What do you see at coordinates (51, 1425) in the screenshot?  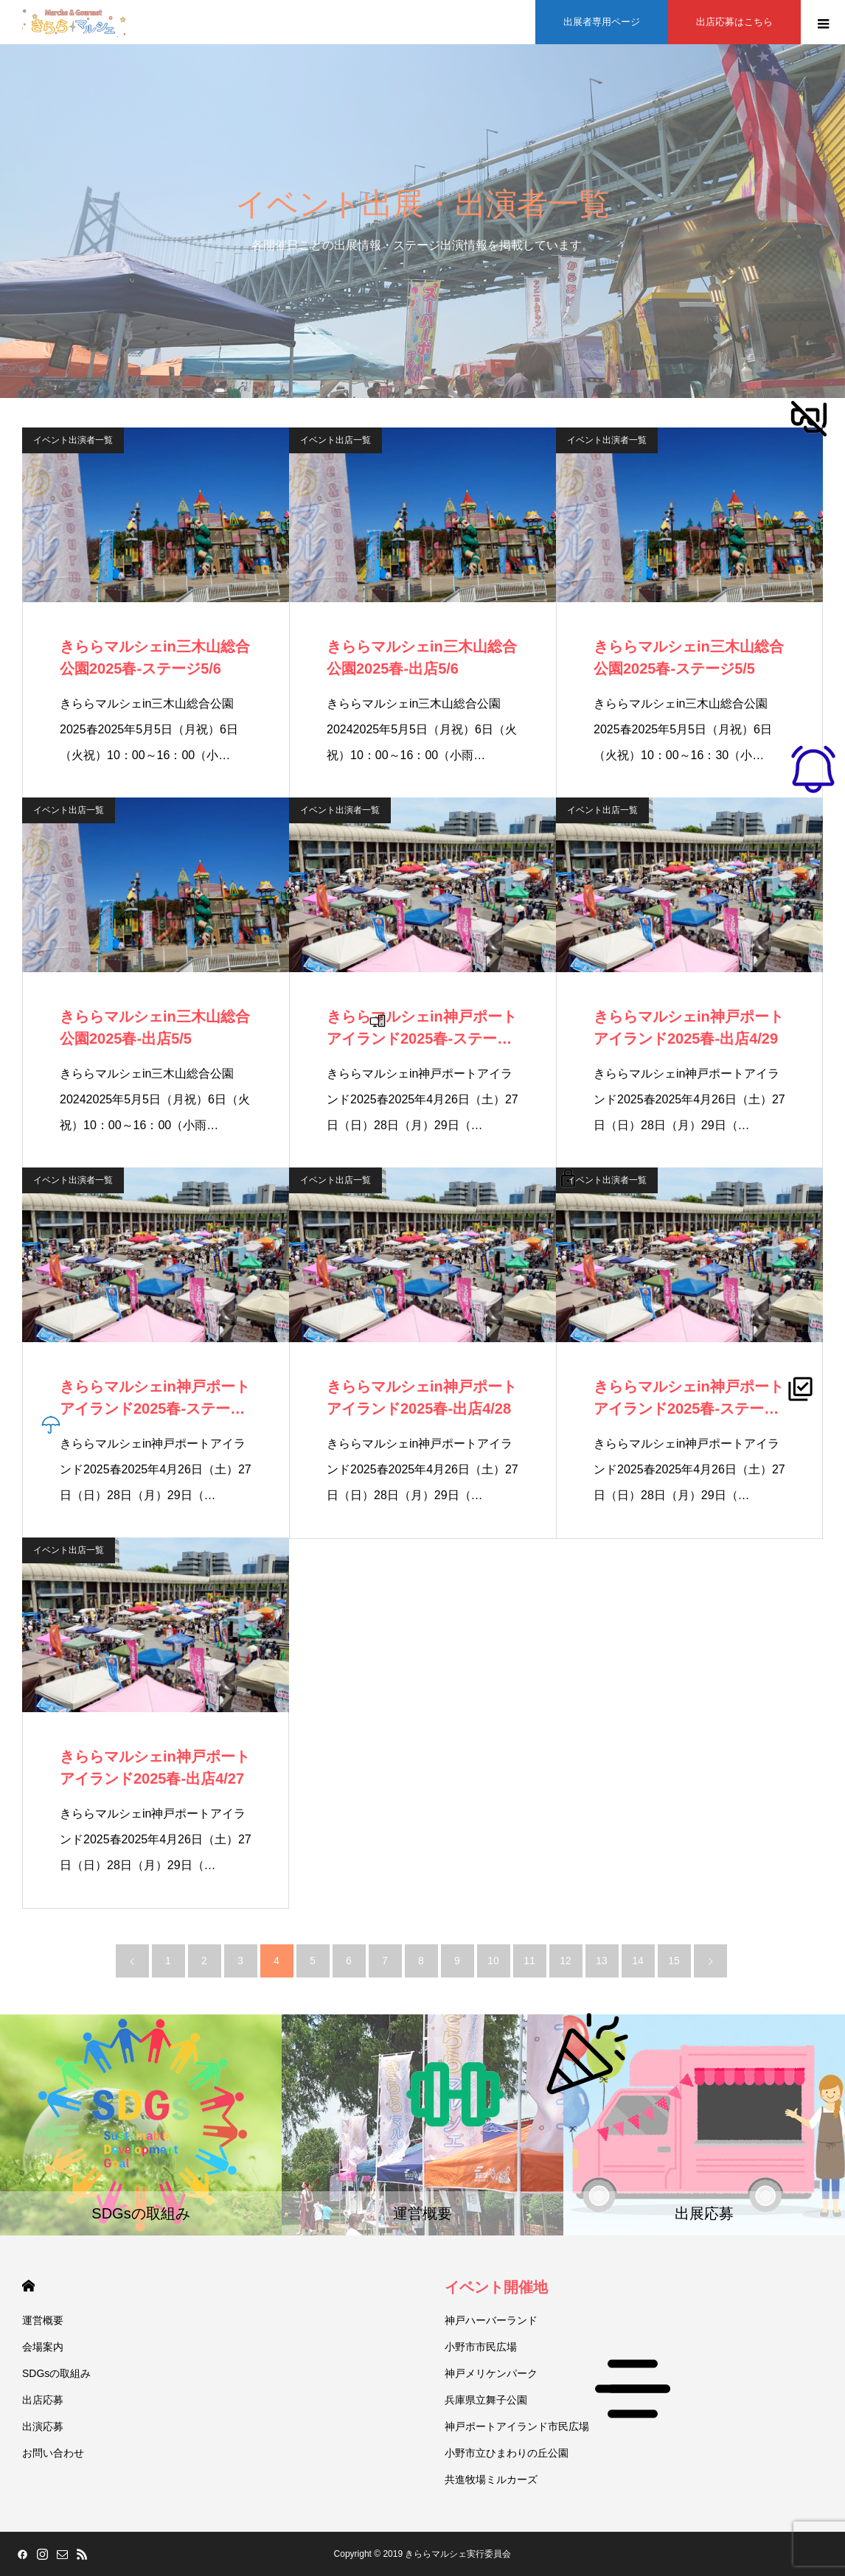 I see `view weather protection or rain forecast` at bounding box center [51, 1425].